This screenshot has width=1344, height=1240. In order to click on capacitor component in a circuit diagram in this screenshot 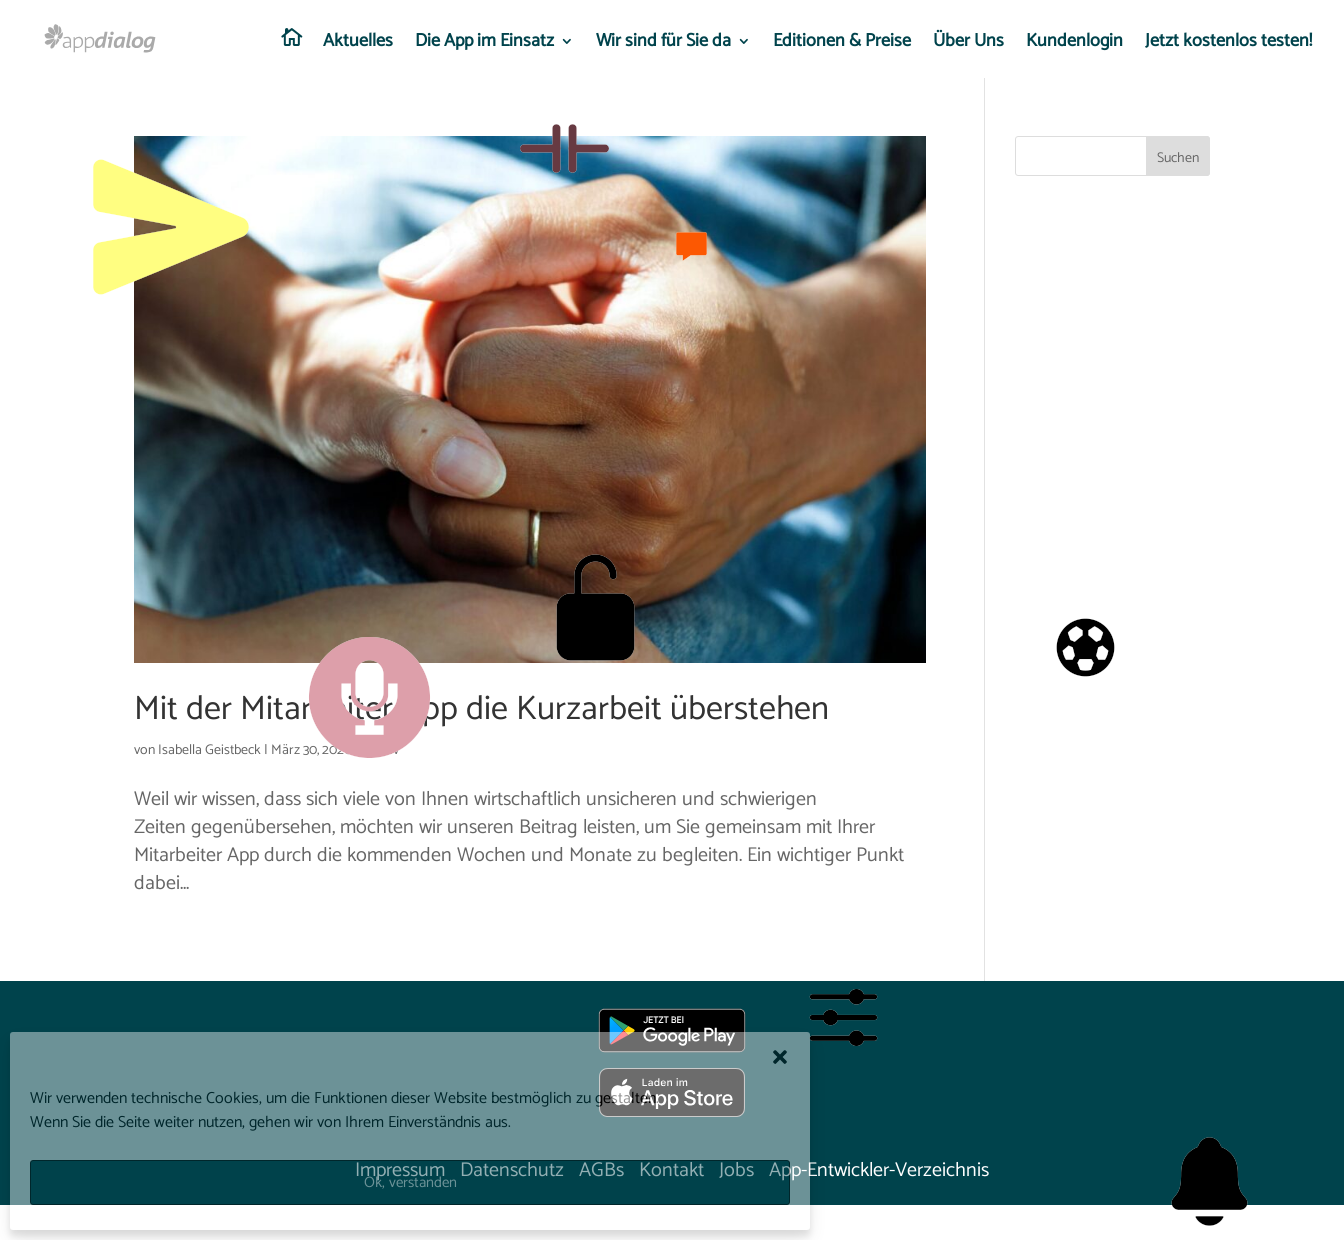, I will do `click(564, 148)`.